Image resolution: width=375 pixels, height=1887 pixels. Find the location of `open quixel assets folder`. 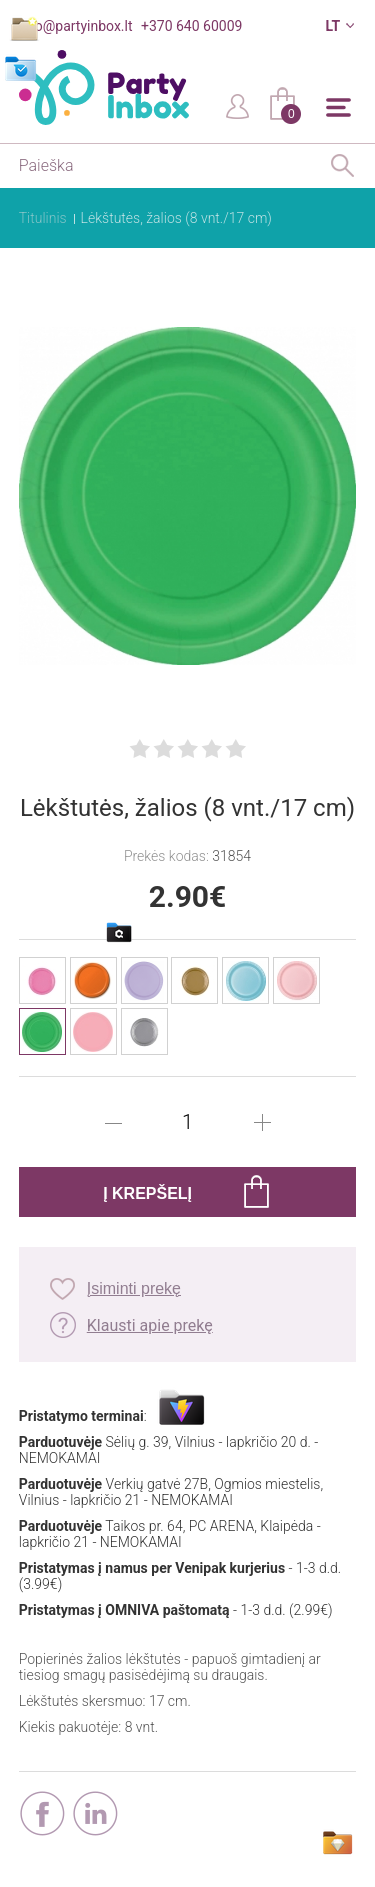

open quixel assets folder is located at coordinates (119, 933).